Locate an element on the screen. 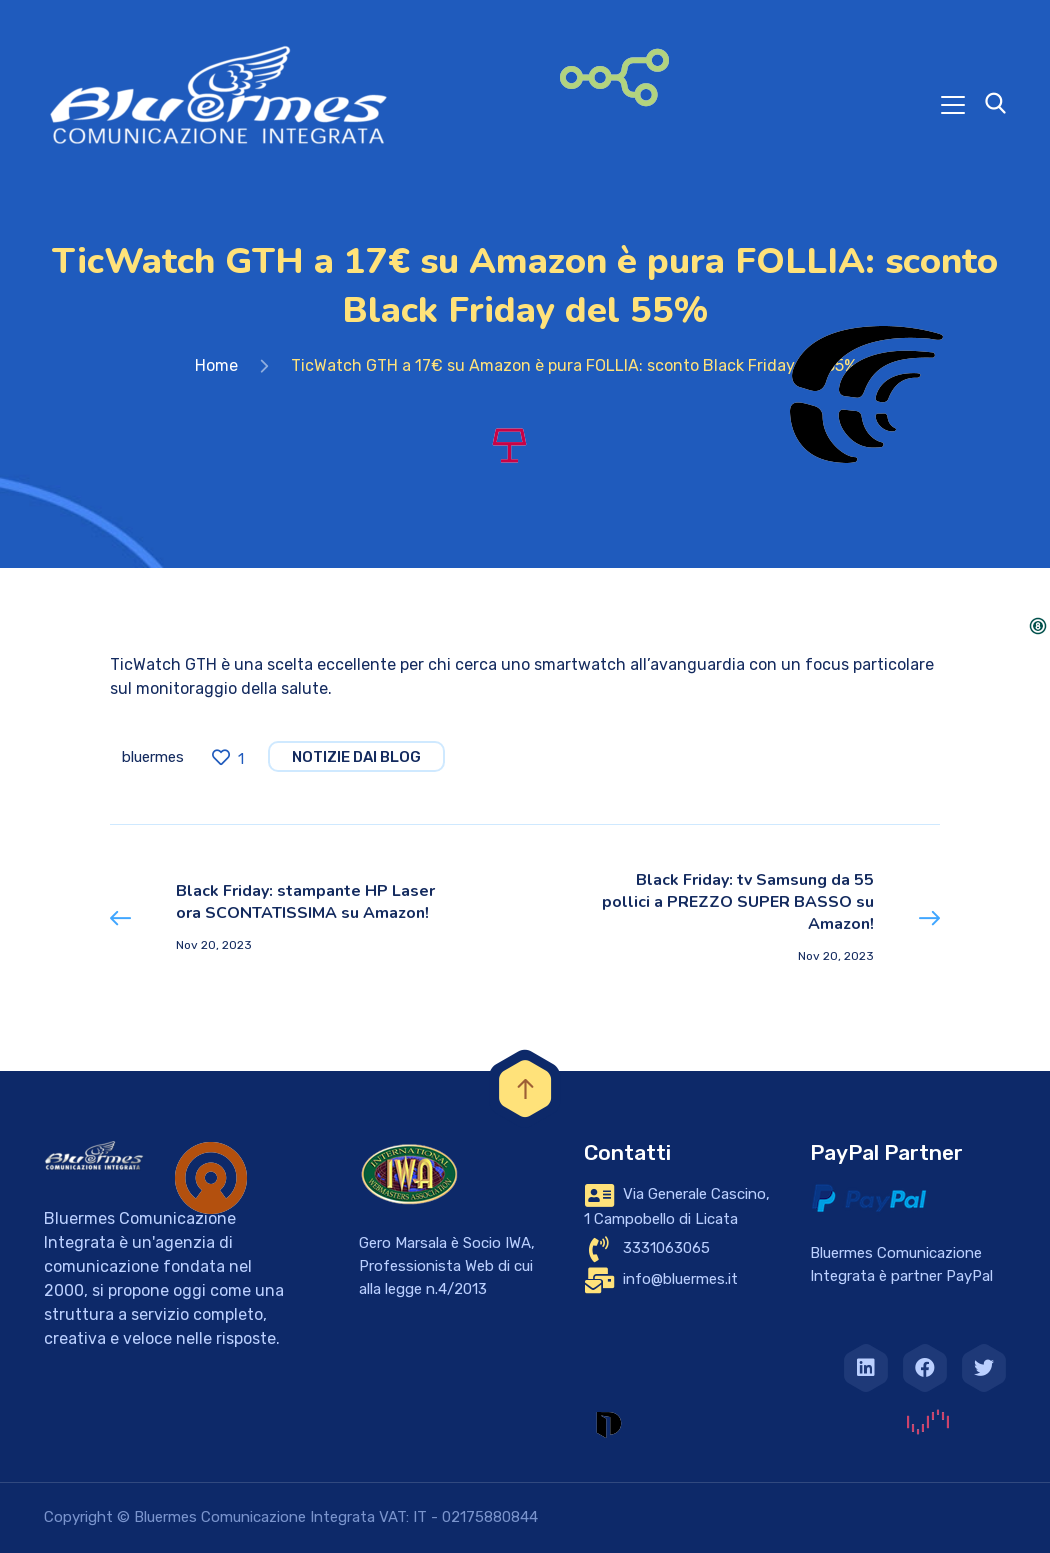  open dictionary.com app is located at coordinates (609, 1425).